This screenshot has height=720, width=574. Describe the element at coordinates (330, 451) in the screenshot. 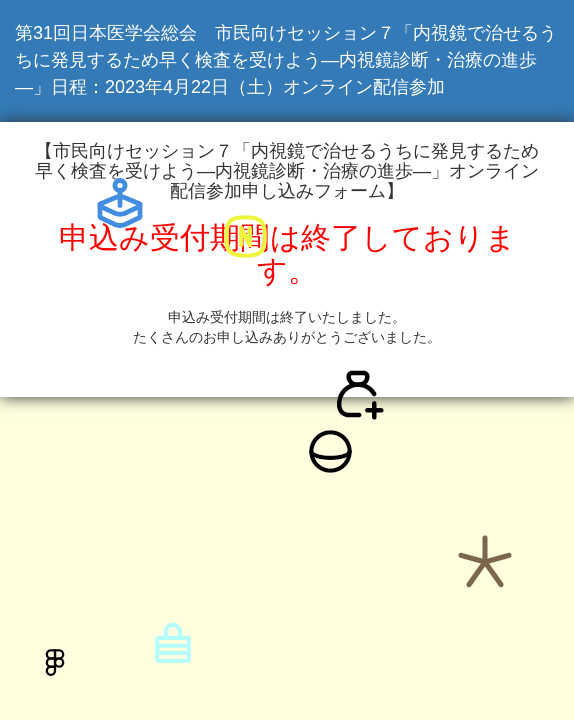

I see `view 3D or globe-related content` at that location.